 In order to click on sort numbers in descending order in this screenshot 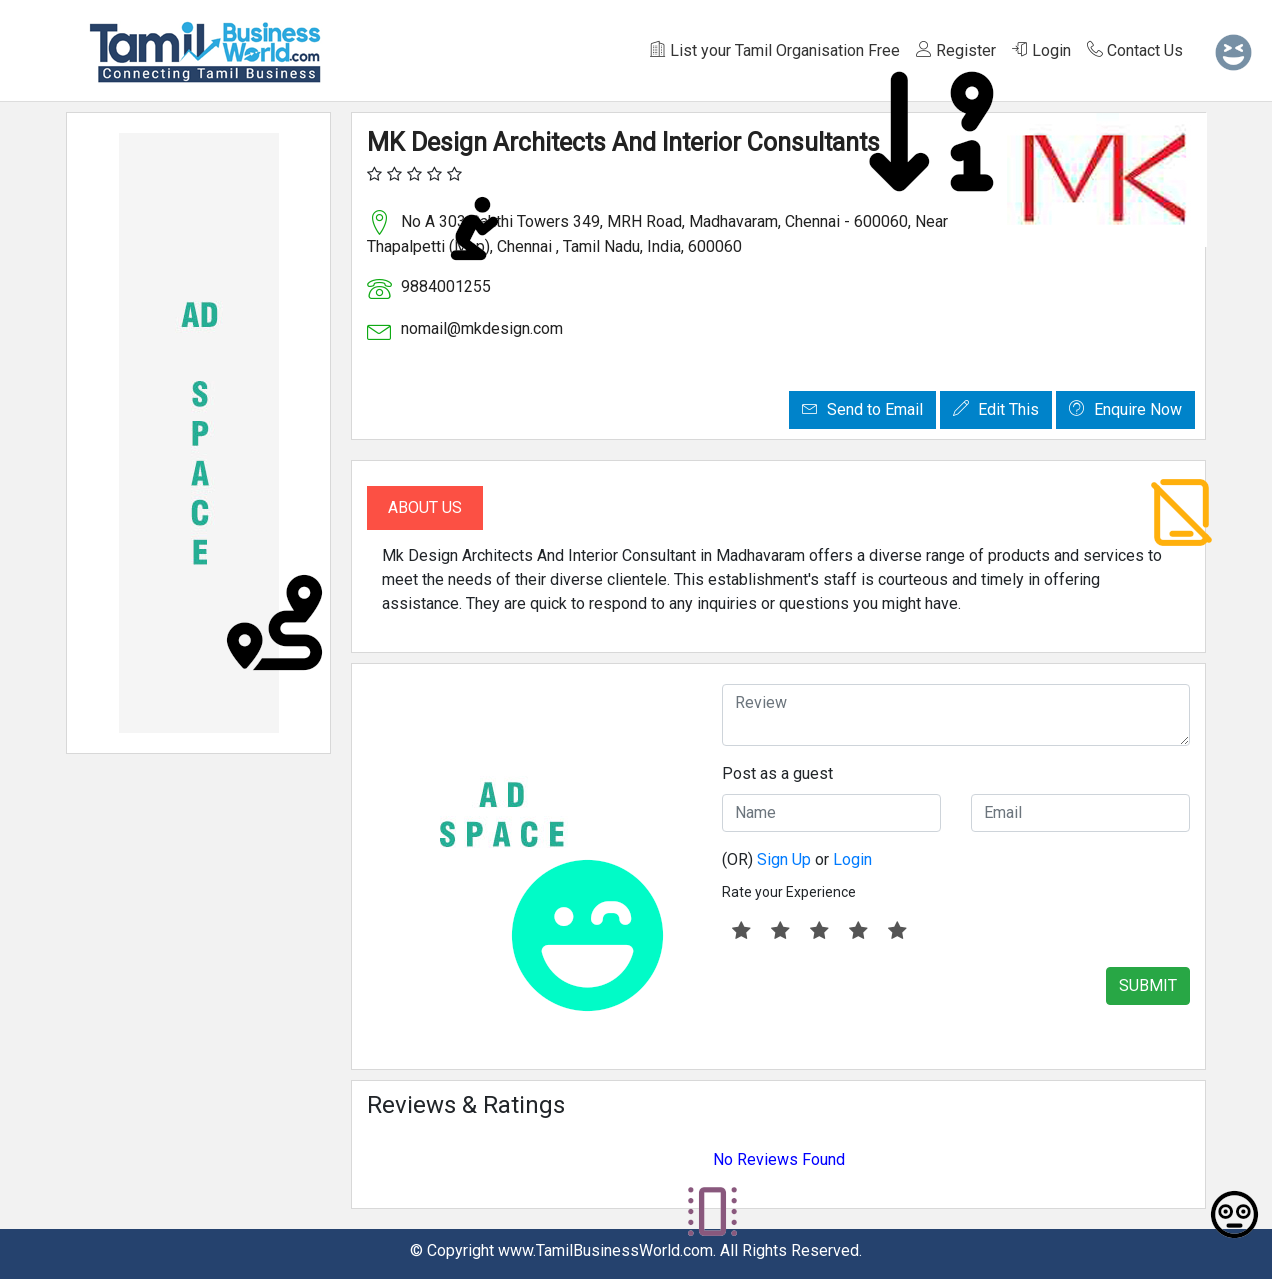, I will do `click(933, 131)`.